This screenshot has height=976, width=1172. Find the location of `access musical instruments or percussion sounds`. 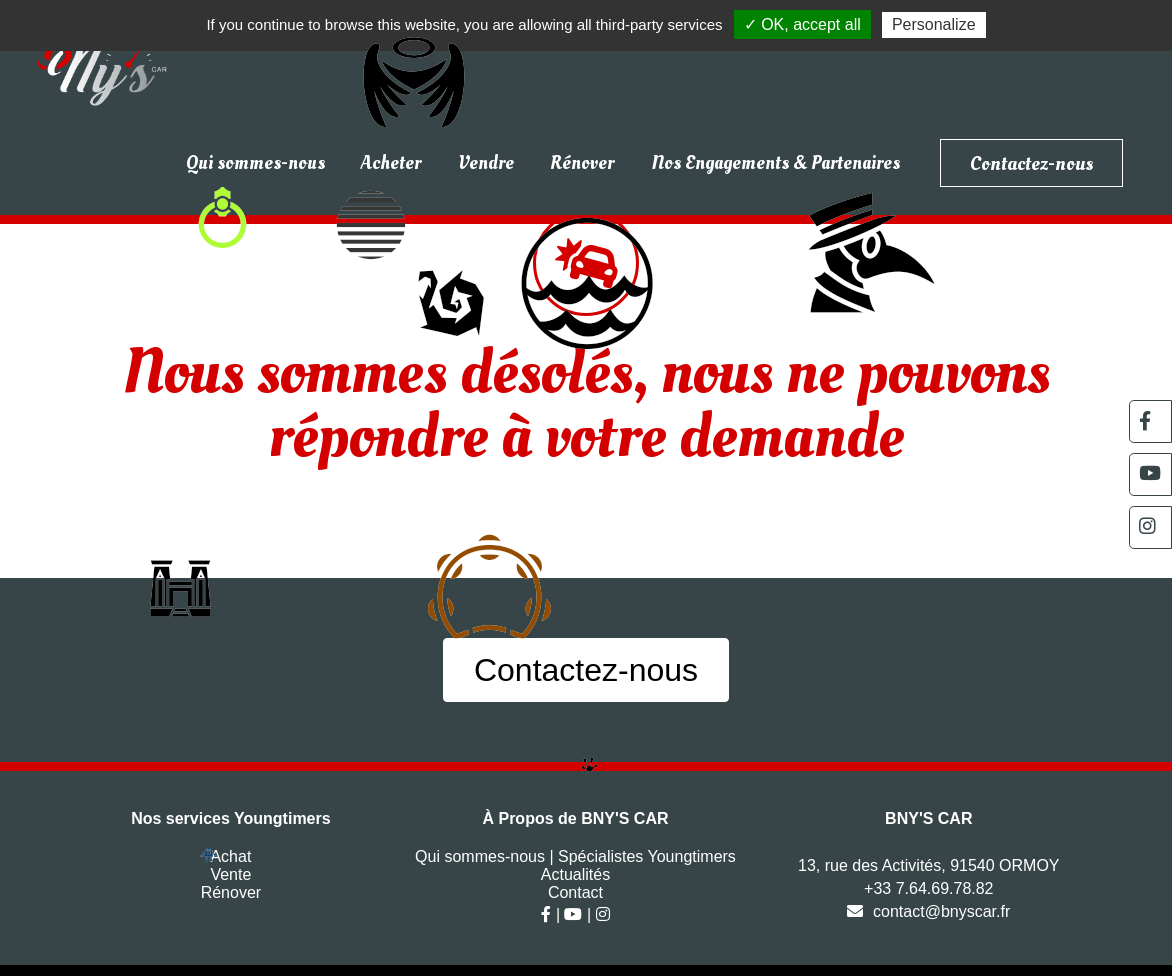

access musical instruments or percussion sounds is located at coordinates (489, 586).